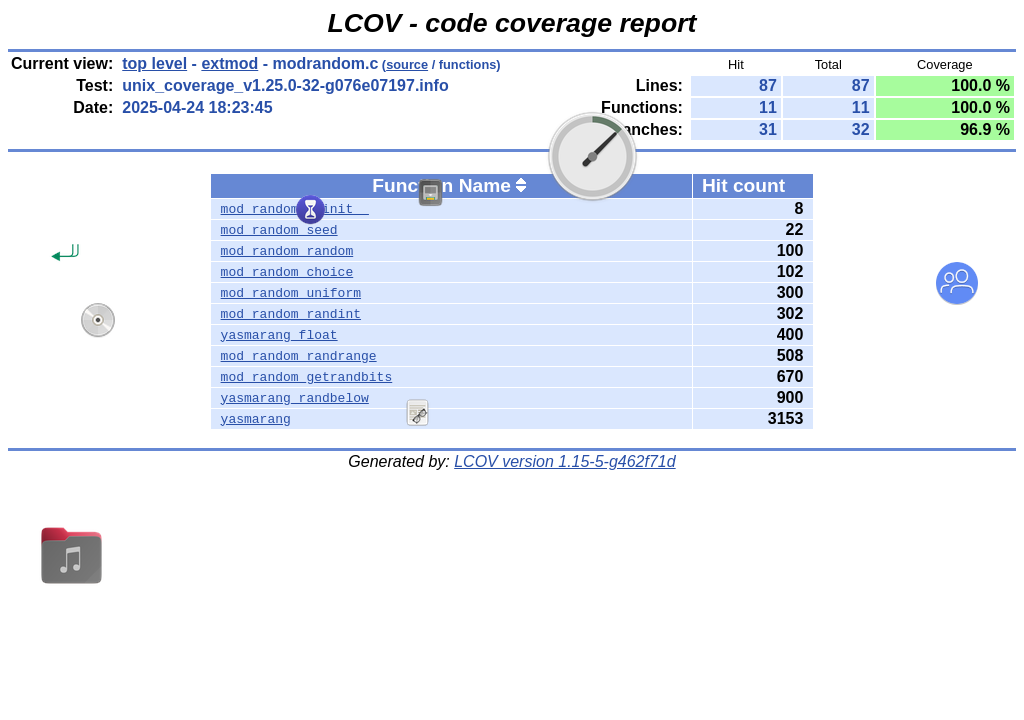  I want to click on view screen time usage and statistics, so click(310, 209).